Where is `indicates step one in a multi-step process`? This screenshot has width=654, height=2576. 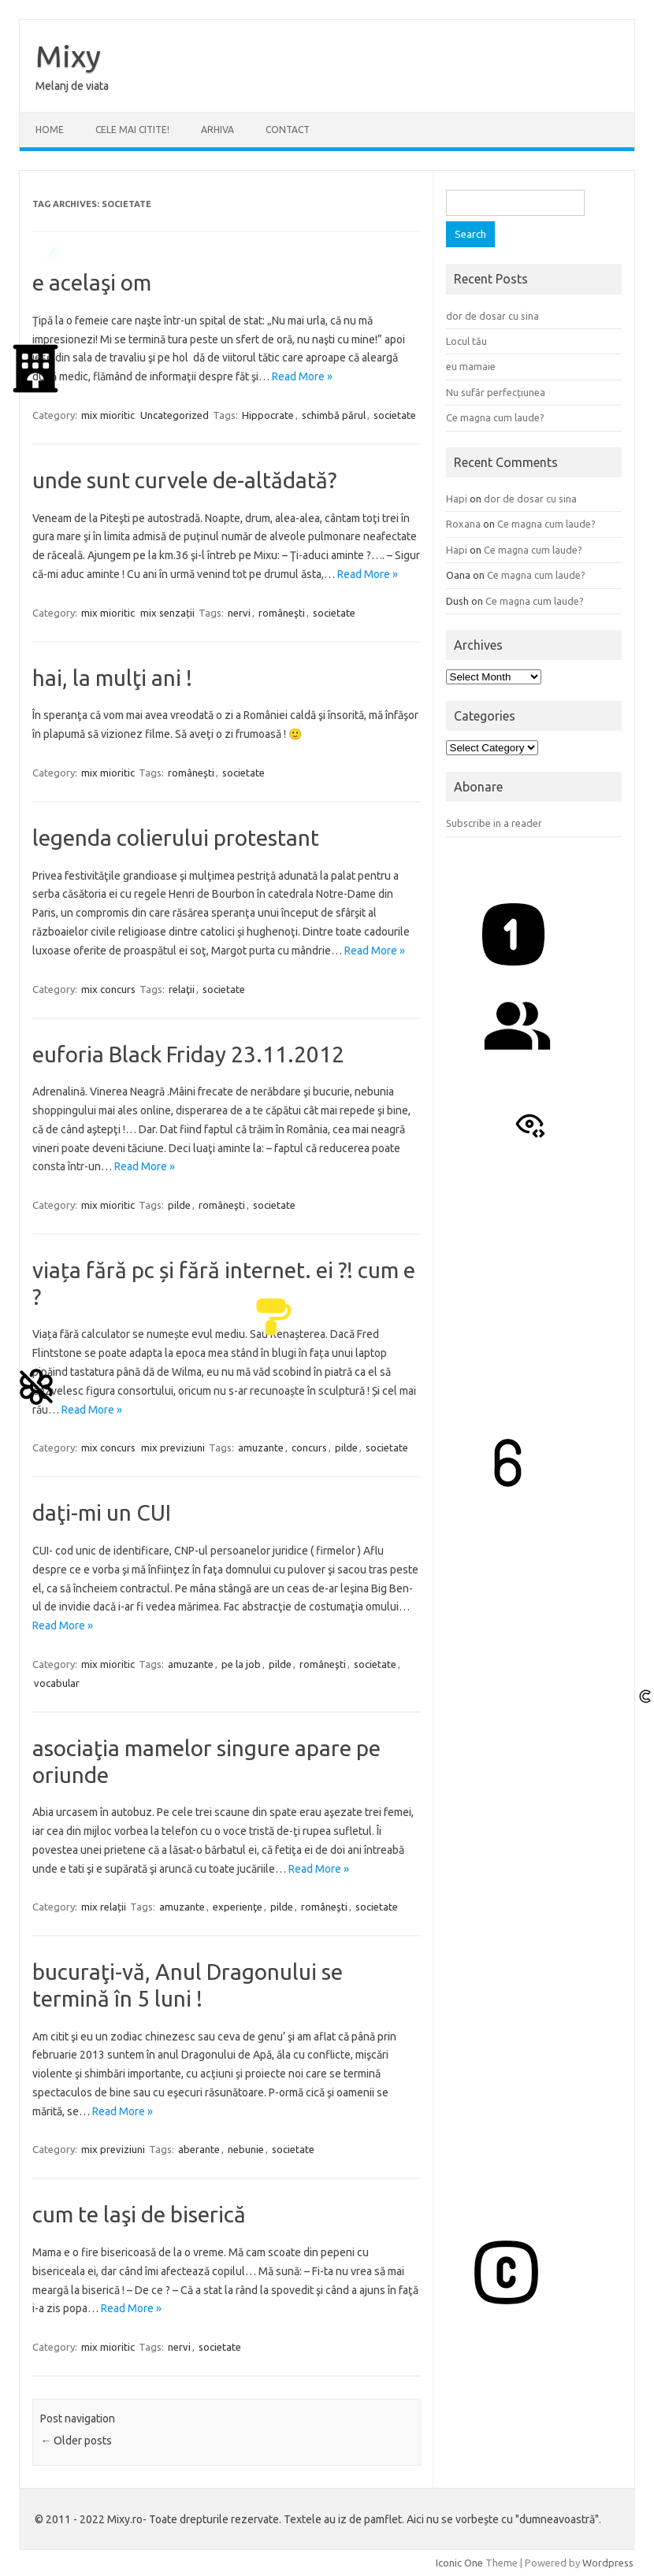 indicates step one in a multi-step process is located at coordinates (513, 934).